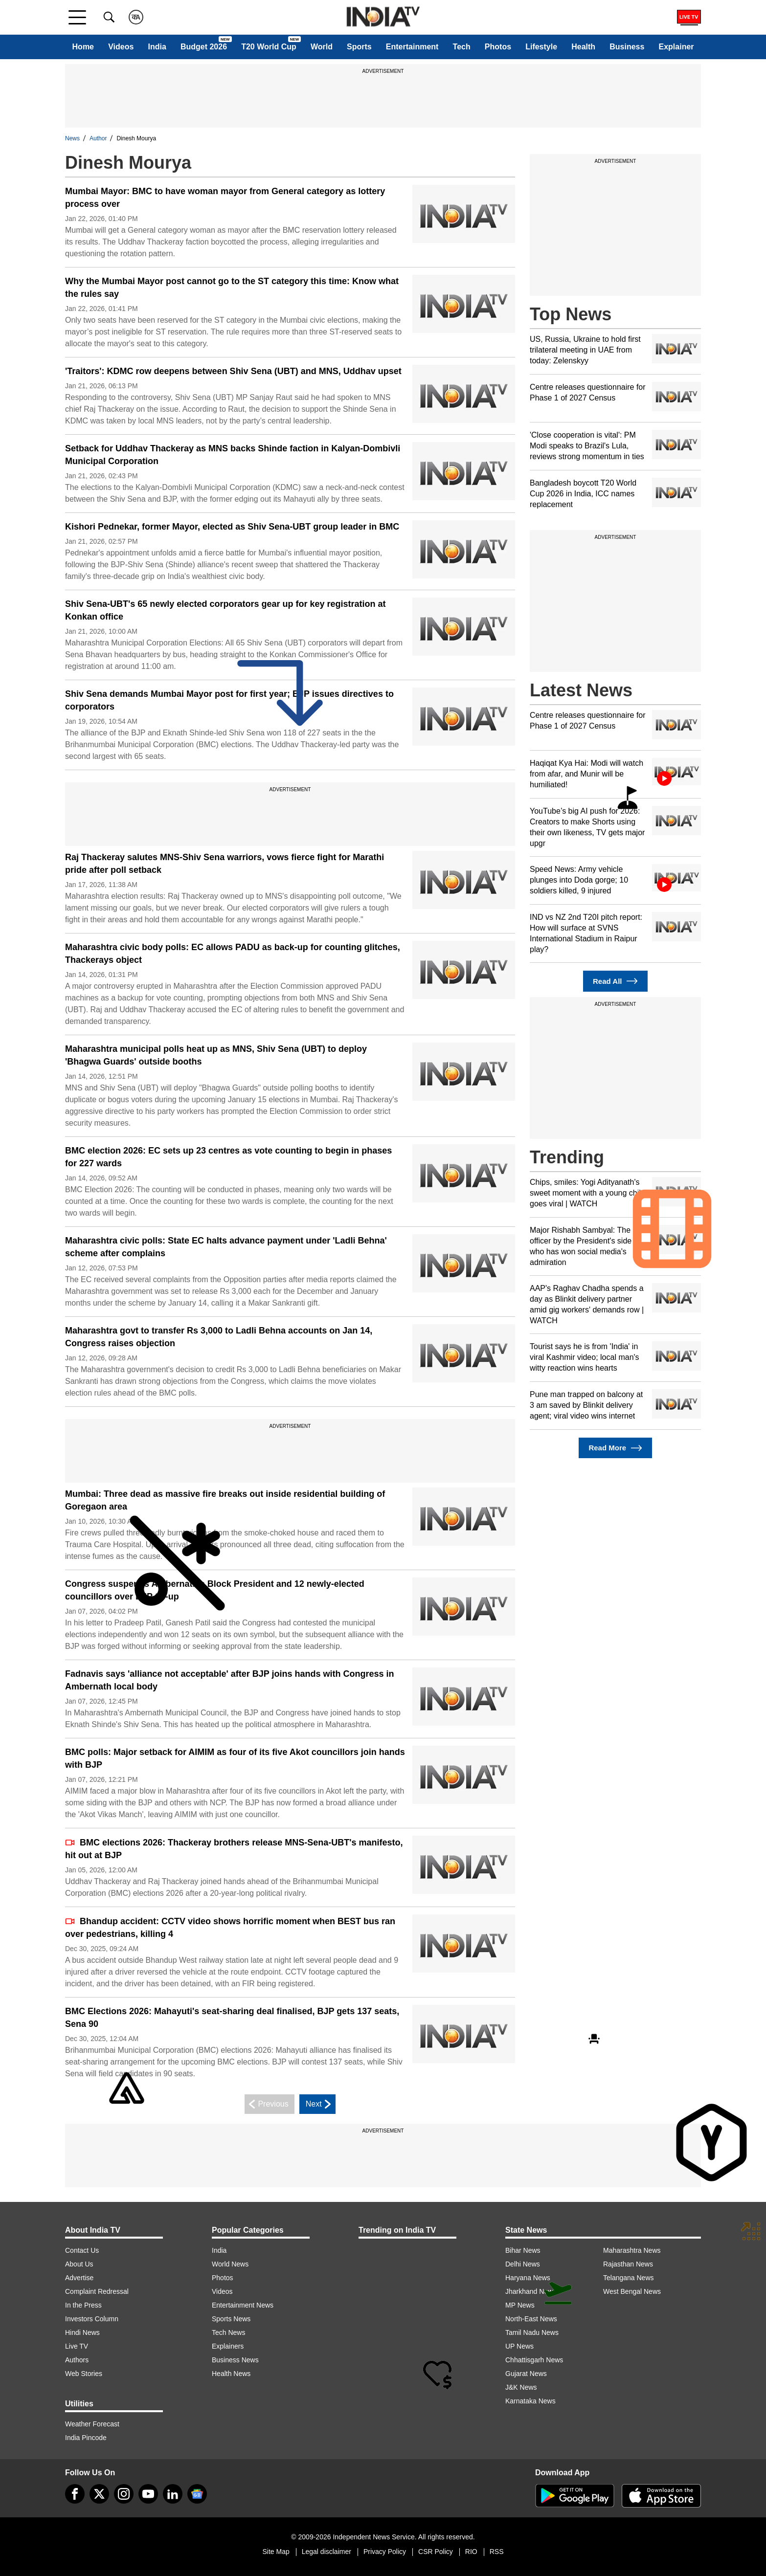 The height and width of the screenshot is (2576, 766). What do you see at coordinates (177, 1563) in the screenshot?
I see `disable regular expression search` at bounding box center [177, 1563].